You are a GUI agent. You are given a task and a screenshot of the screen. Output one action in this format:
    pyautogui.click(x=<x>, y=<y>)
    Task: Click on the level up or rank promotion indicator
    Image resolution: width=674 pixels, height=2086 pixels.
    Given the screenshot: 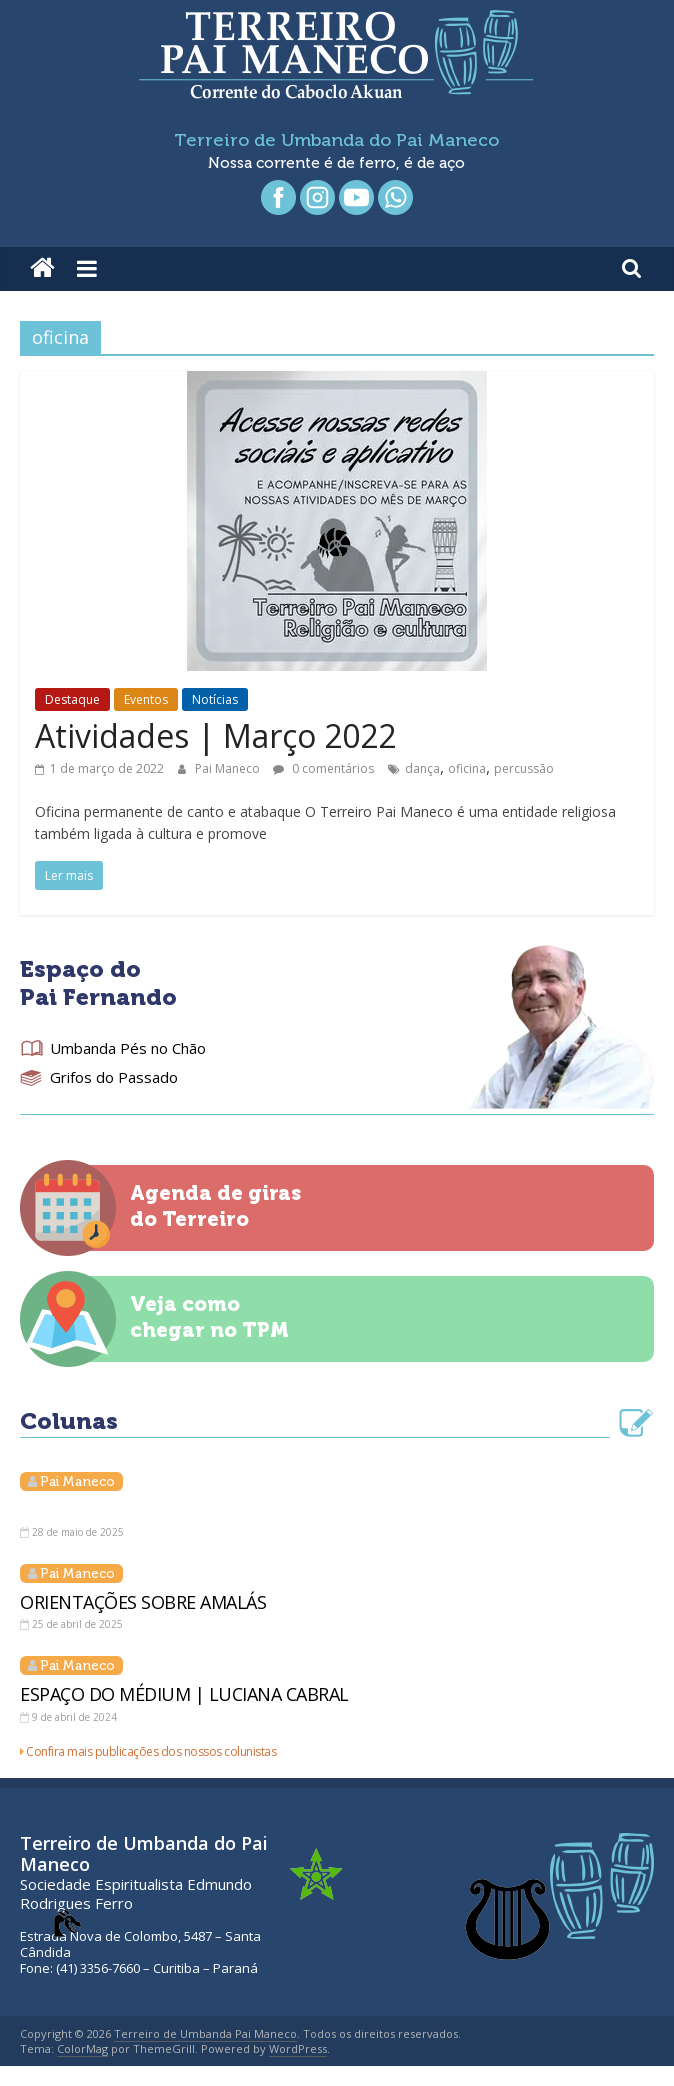 What is the action you would take?
    pyautogui.click(x=316, y=1874)
    